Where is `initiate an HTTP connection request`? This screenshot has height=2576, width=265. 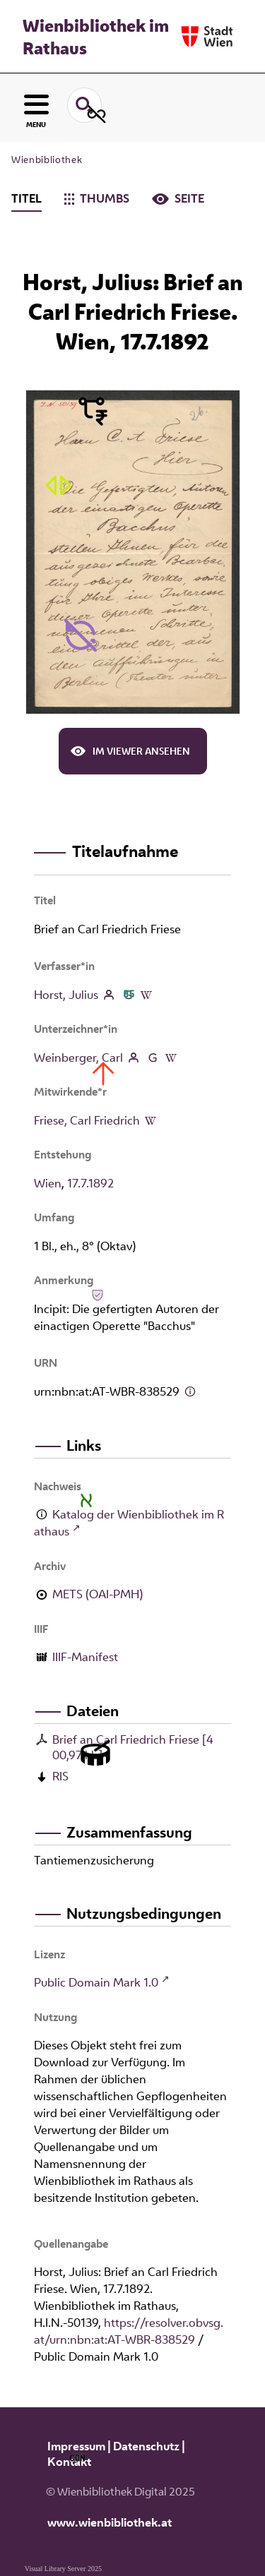 initiate an HTTP connection request is located at coordinates (77, 2457).